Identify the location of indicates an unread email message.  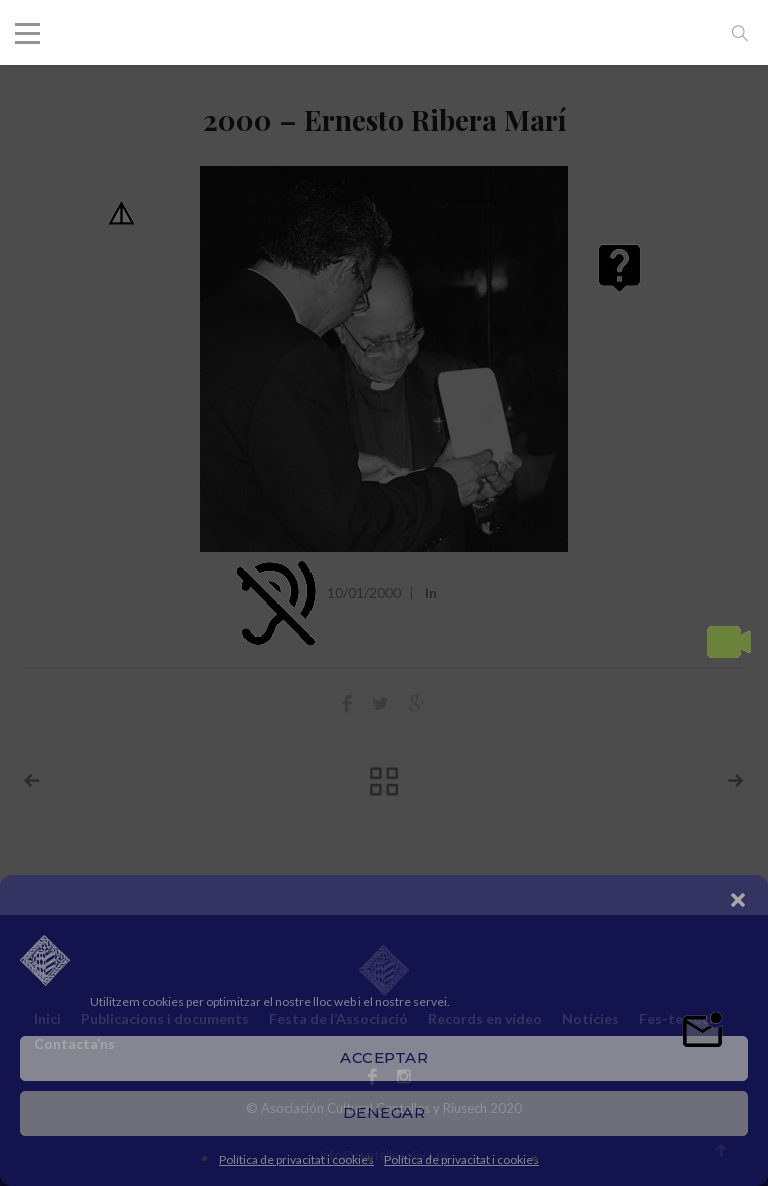
(702, 1031).